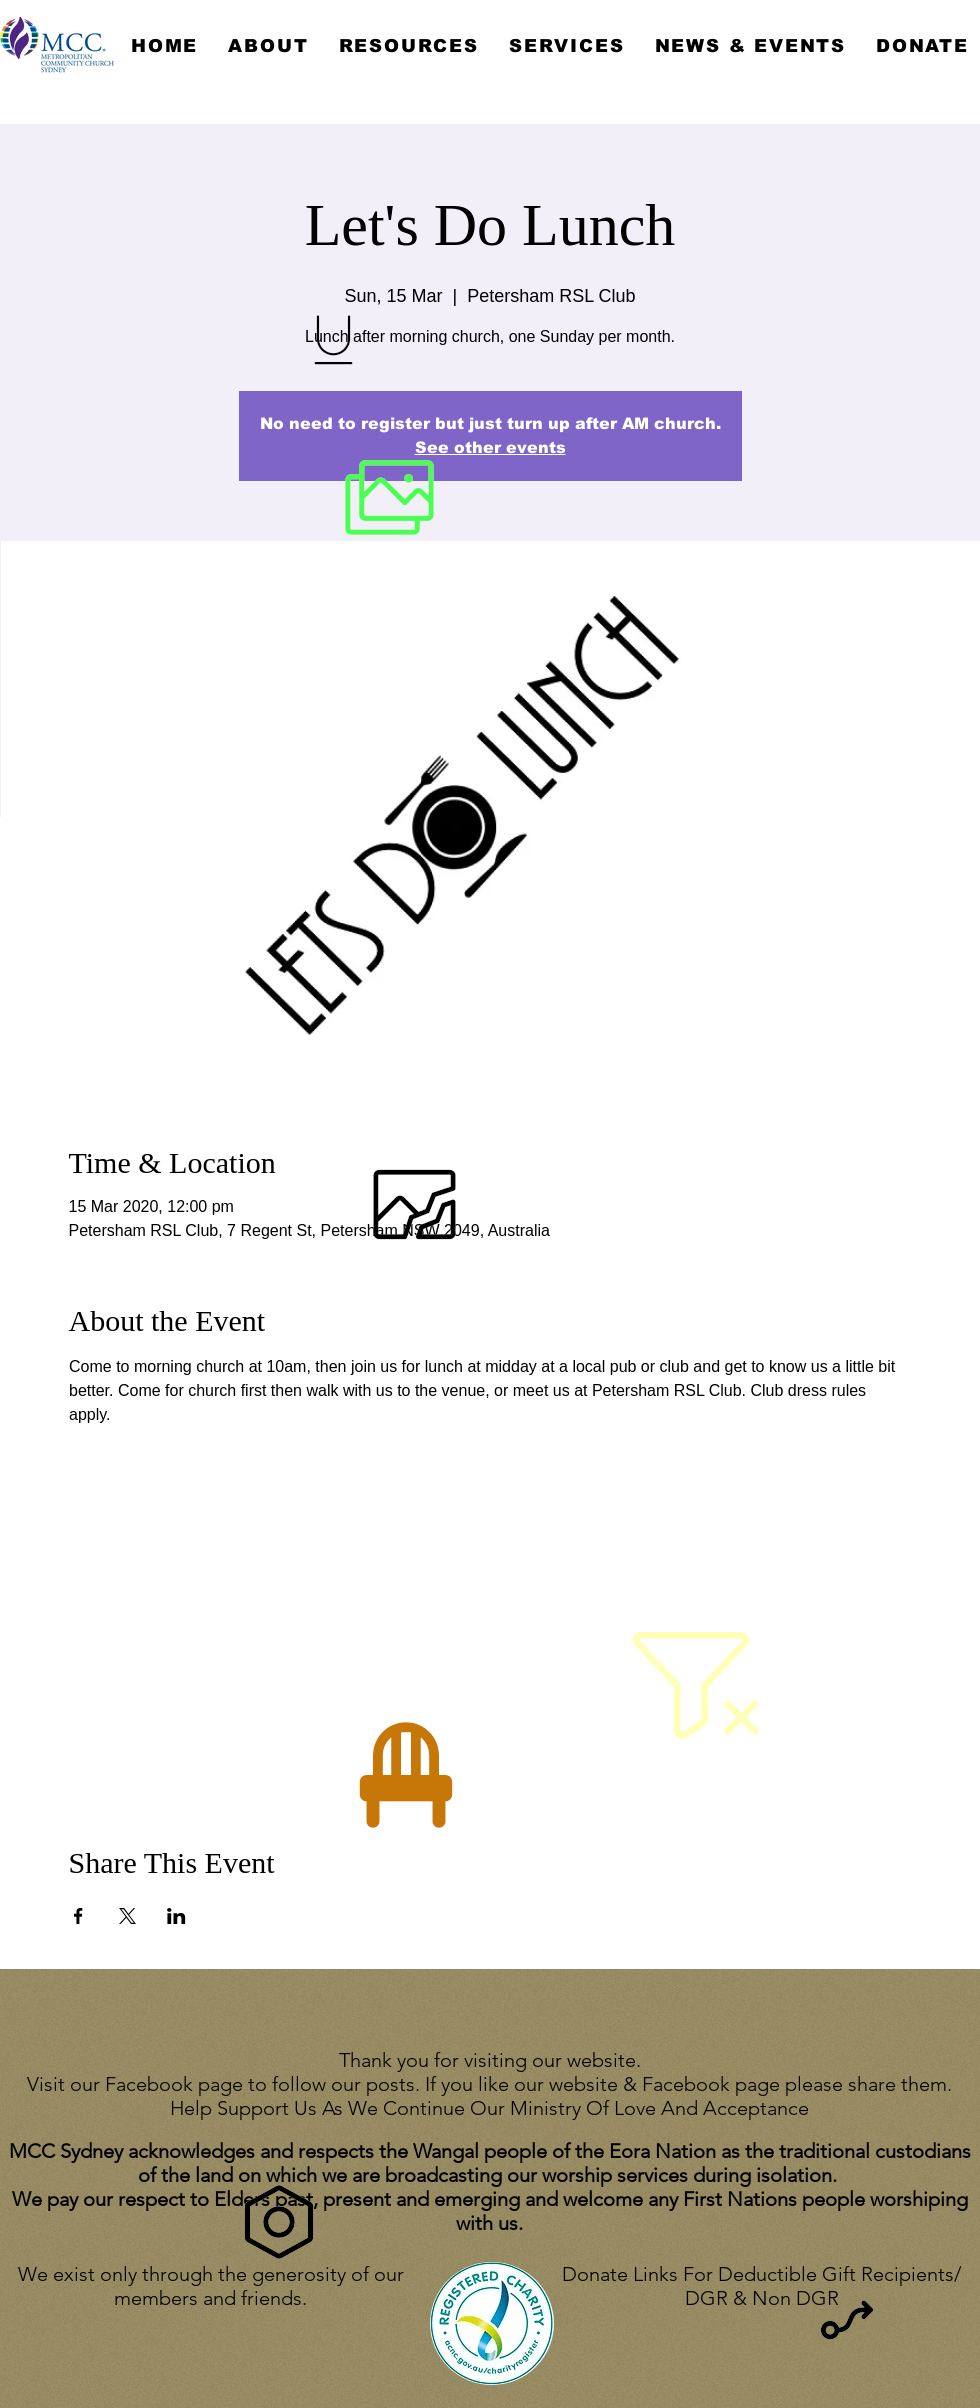 The height and width of the screenshot is (2408, 980). What do you see at coordinates (691, 1681) in the screenshot?
I see `clear all active filters` at bounding box center [691, 1681].